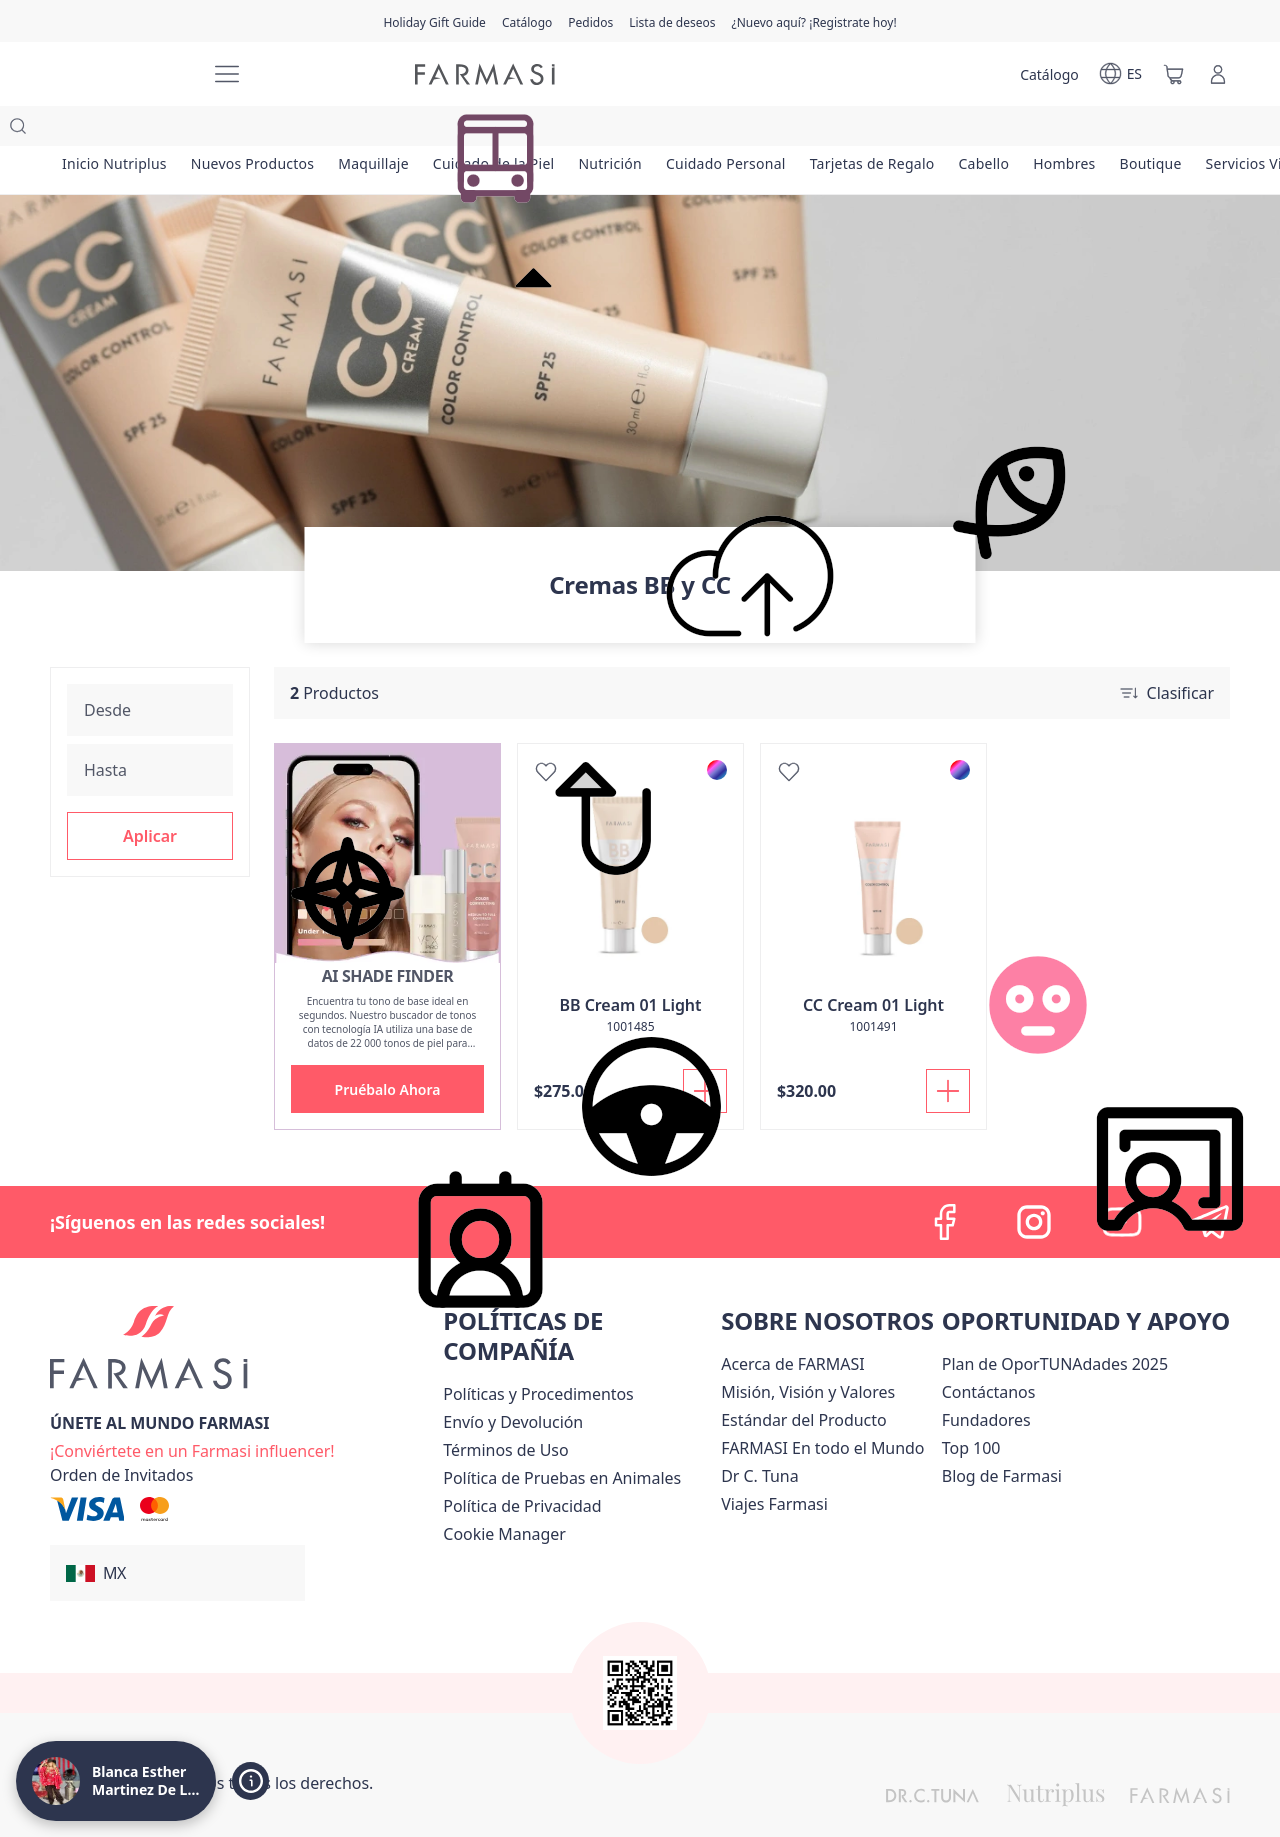 The width and height of the screenshot is (1280, 1837). Describe the element at coordinates (533, 277) in the screenshot. I see `expand a collapsed section` at that location.